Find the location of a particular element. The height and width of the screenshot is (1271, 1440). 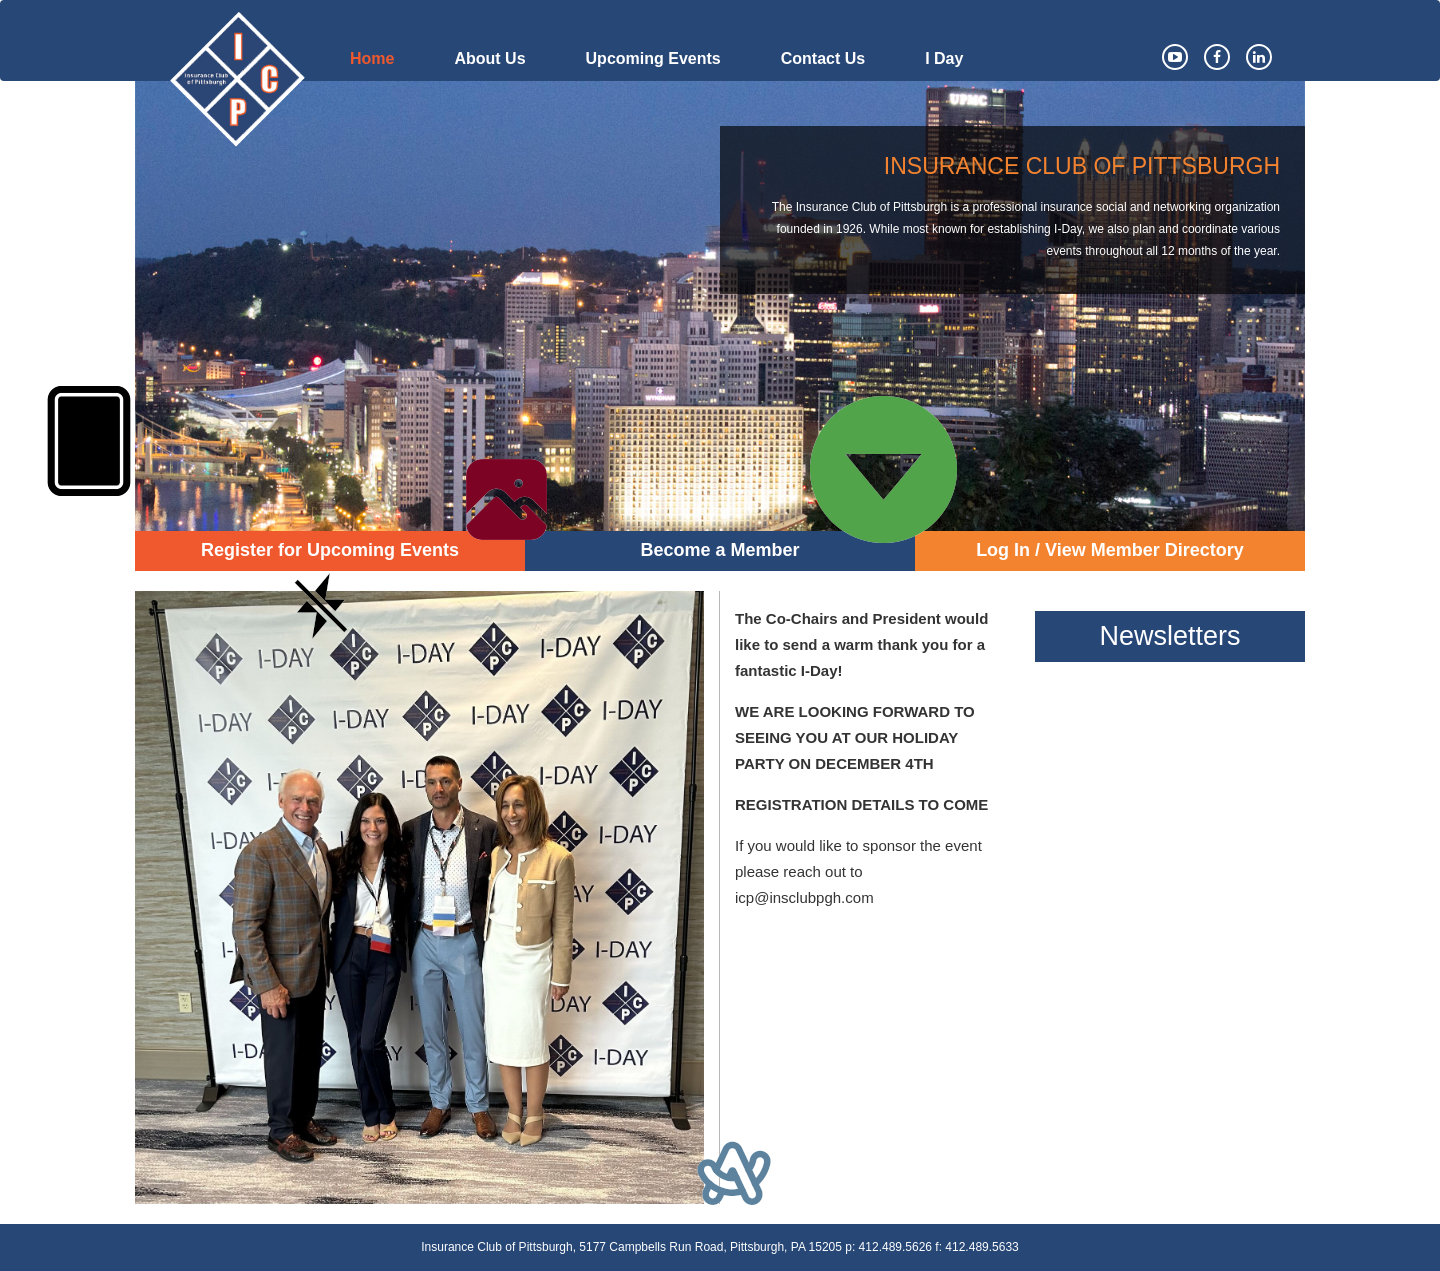

view photos or images is located at coordinates (506, 499).